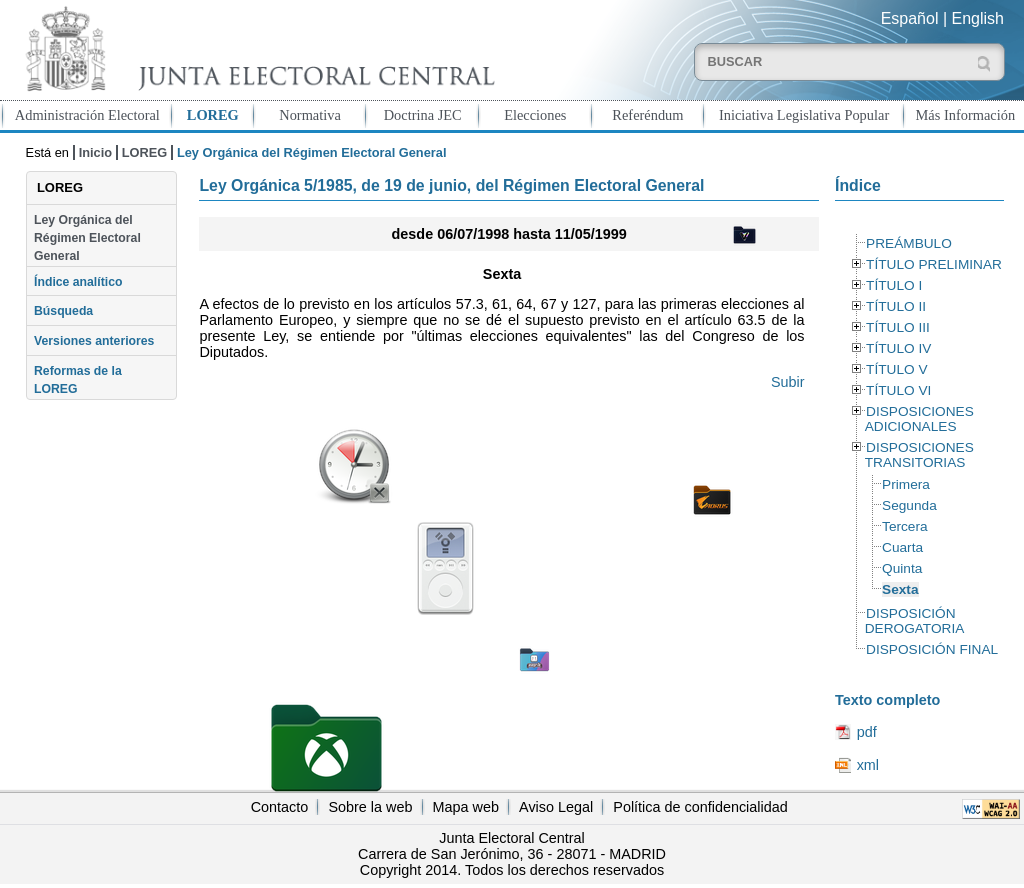 The height and width of the screenshot is (888, 1024). I want to click on open folder containing aseprite project files, so click(534, 660).